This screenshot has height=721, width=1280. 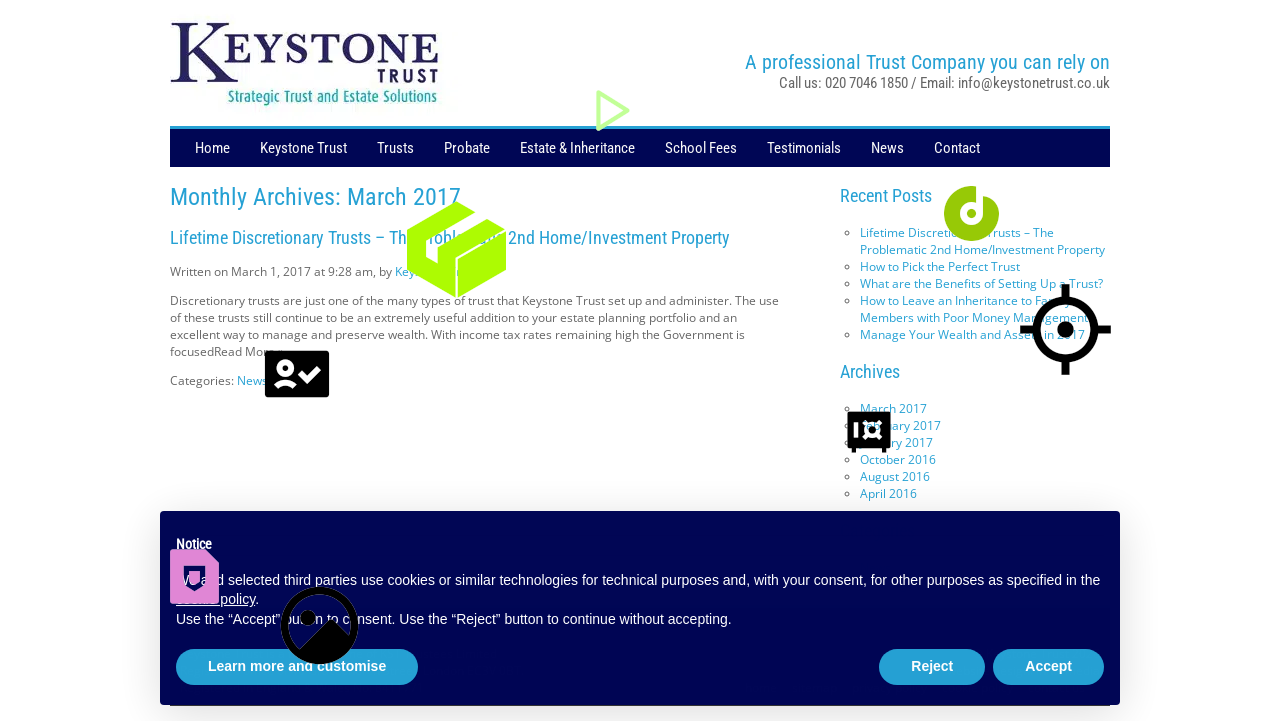 What do you see at coordinates (971, 213) in the screenshot?
I see `open the Drooble music social network app` at bounding box center [971, 213].